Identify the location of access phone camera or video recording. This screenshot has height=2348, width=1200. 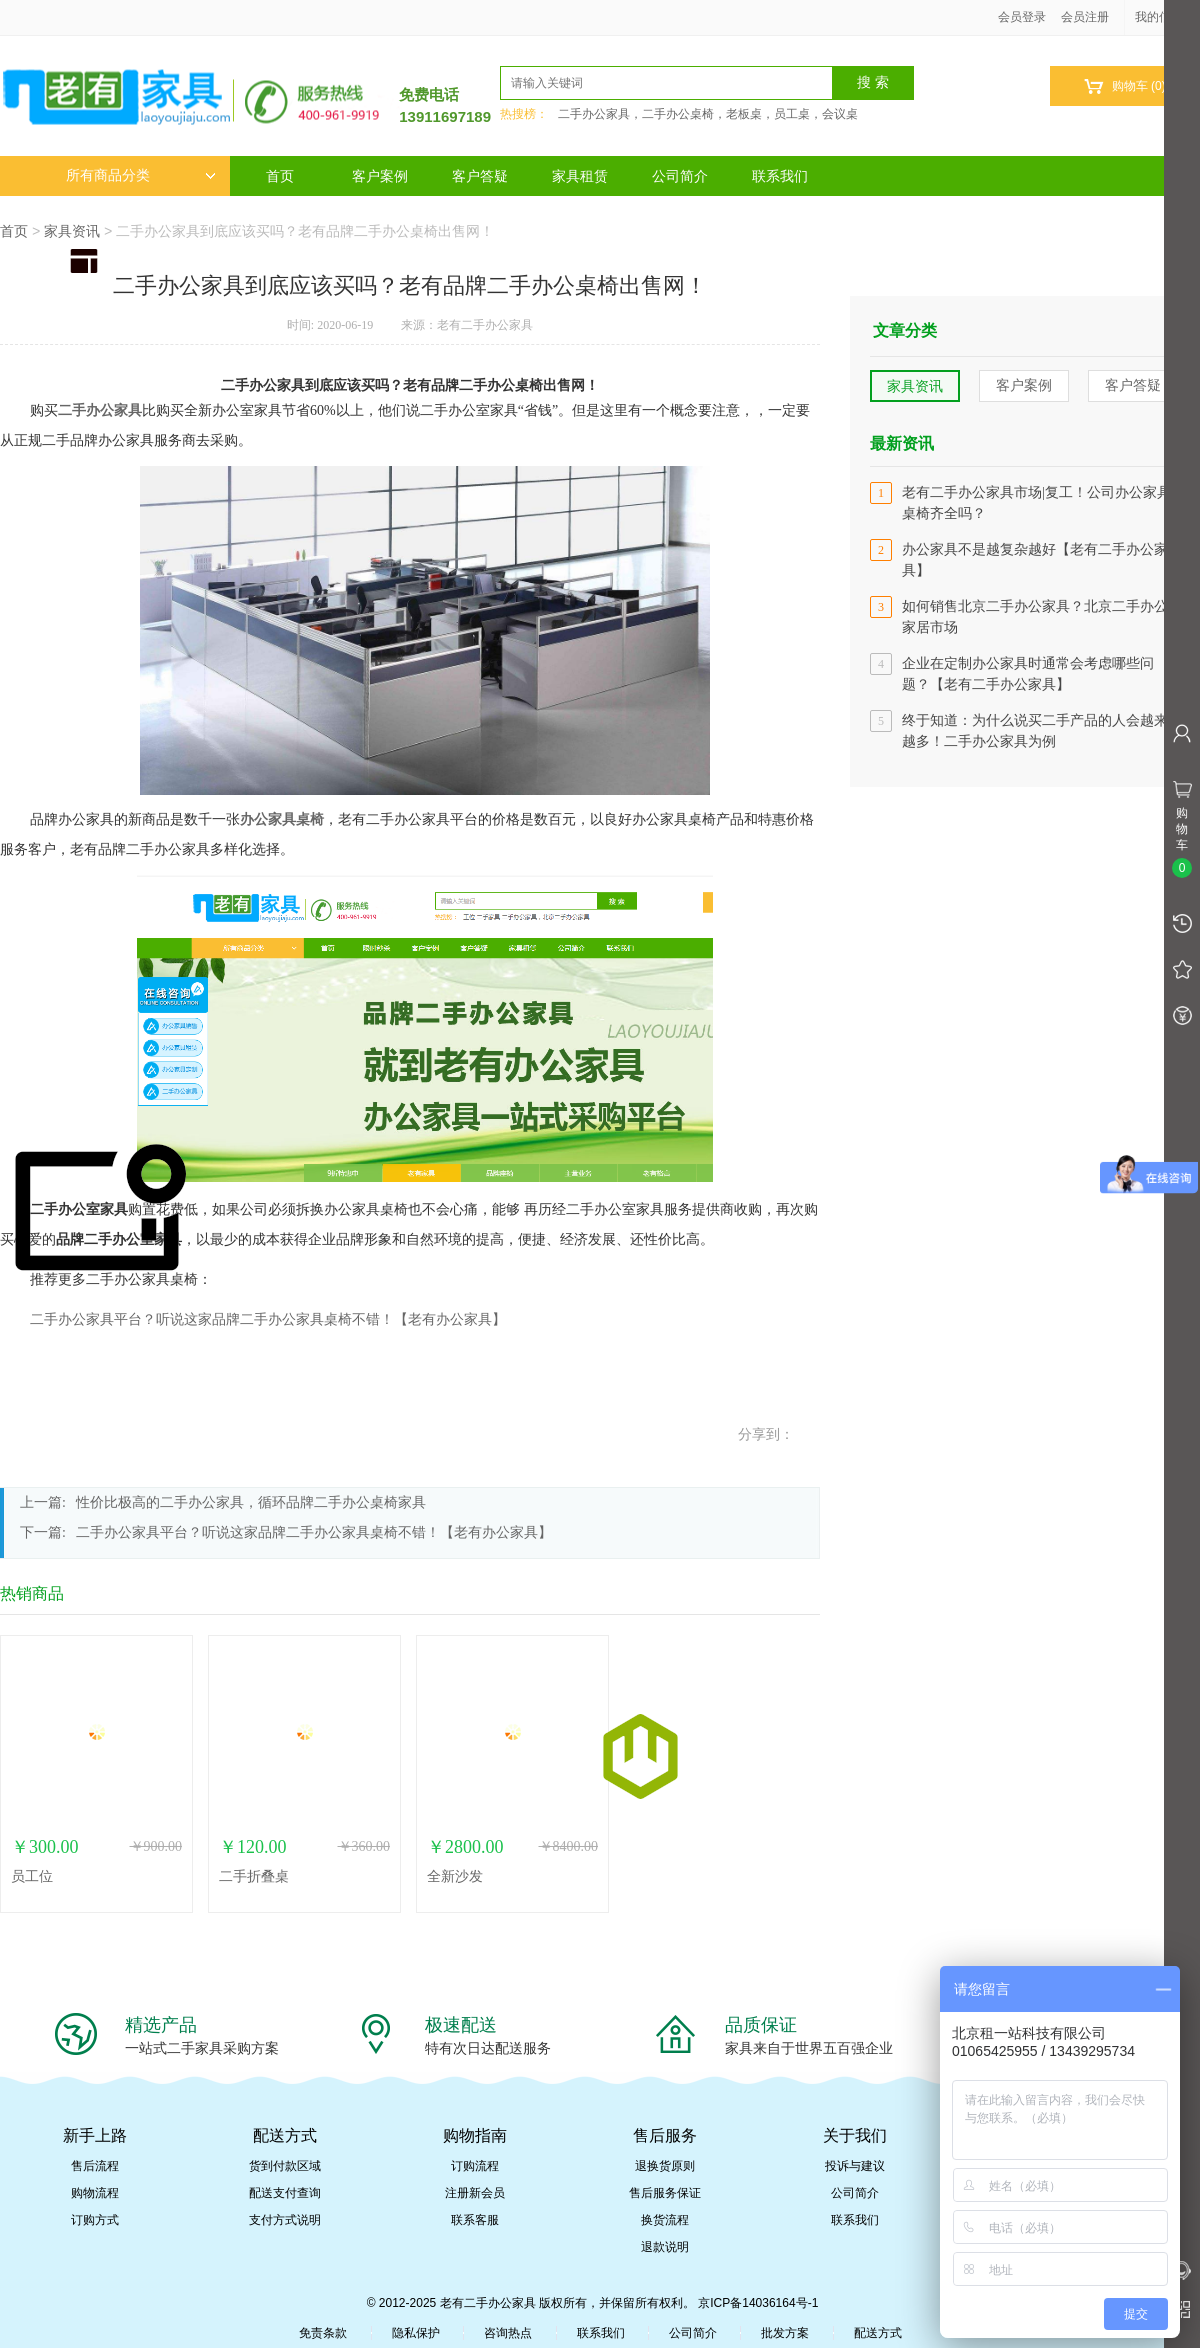
(97, 1211).